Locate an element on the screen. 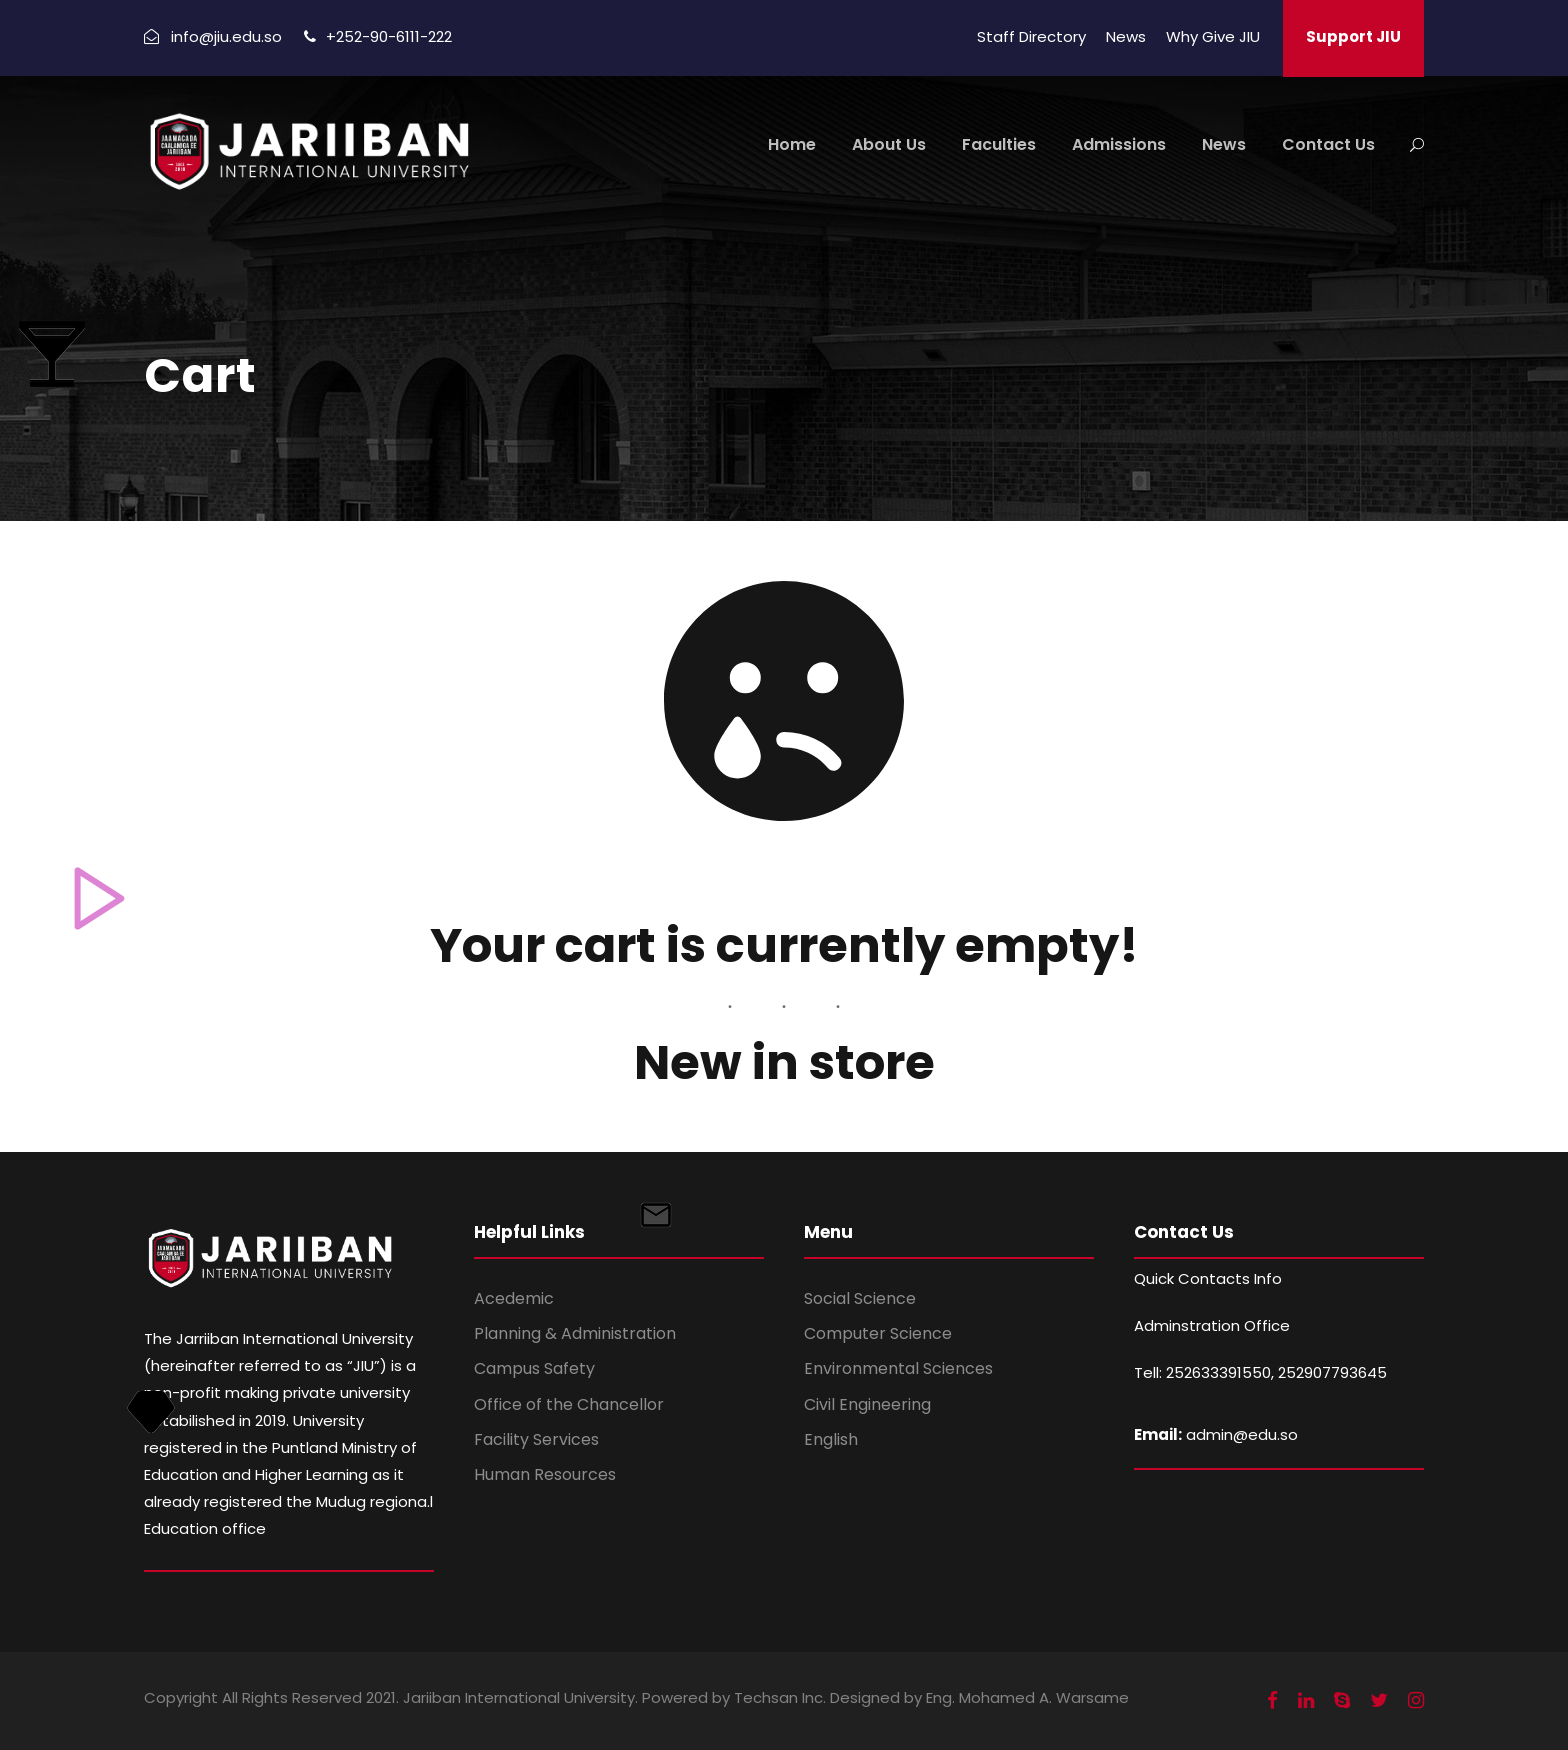 Image resolution: width=1568 pixels, height=1750 pixels. find nearby bars or nightlife is located at coordinates (52, 354).